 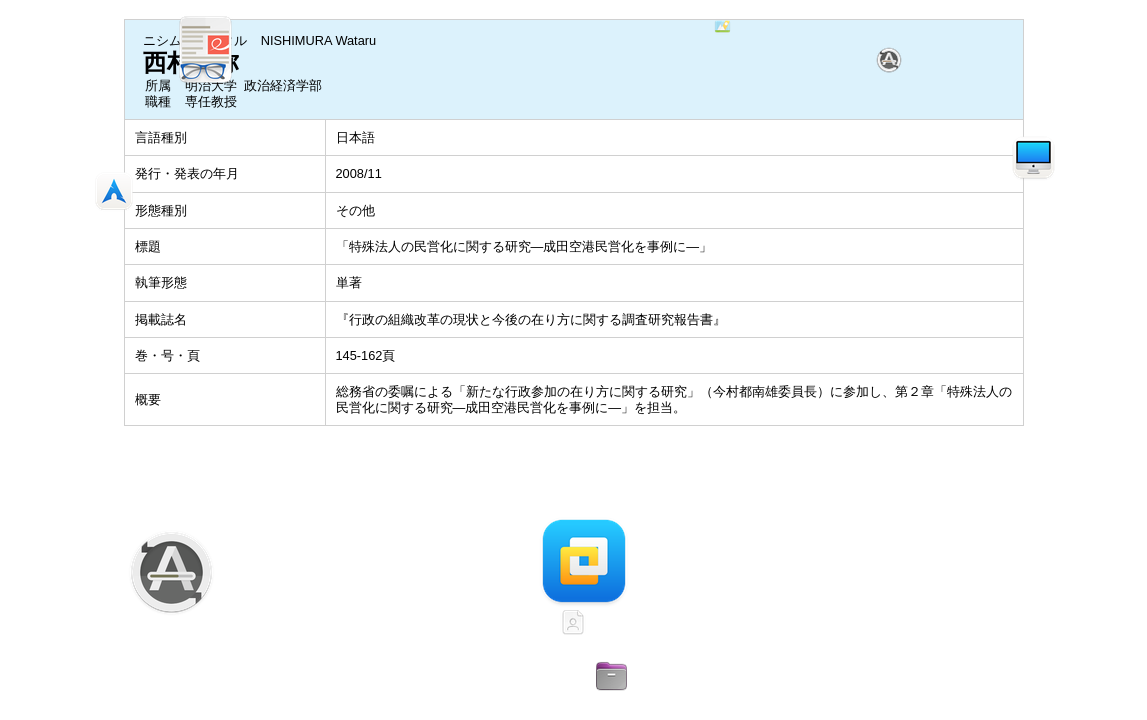 What do you see at coordinates (1033, 157) in the screenshot?
I see `open variety wallpaper changer app` at bounding box center [1033, 157].